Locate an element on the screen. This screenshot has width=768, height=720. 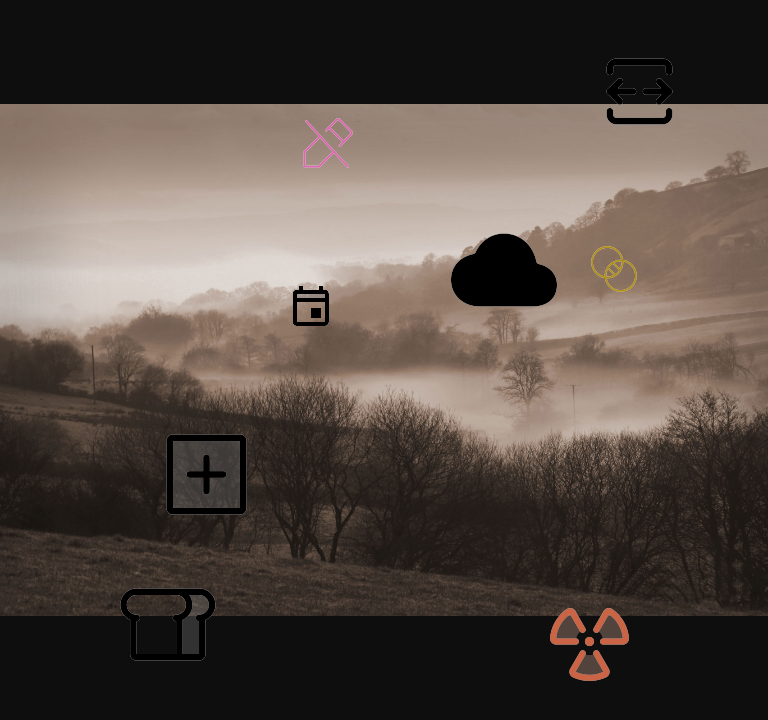
indicates radioactive or hazardous material warning is located at coordinates (589, 641).